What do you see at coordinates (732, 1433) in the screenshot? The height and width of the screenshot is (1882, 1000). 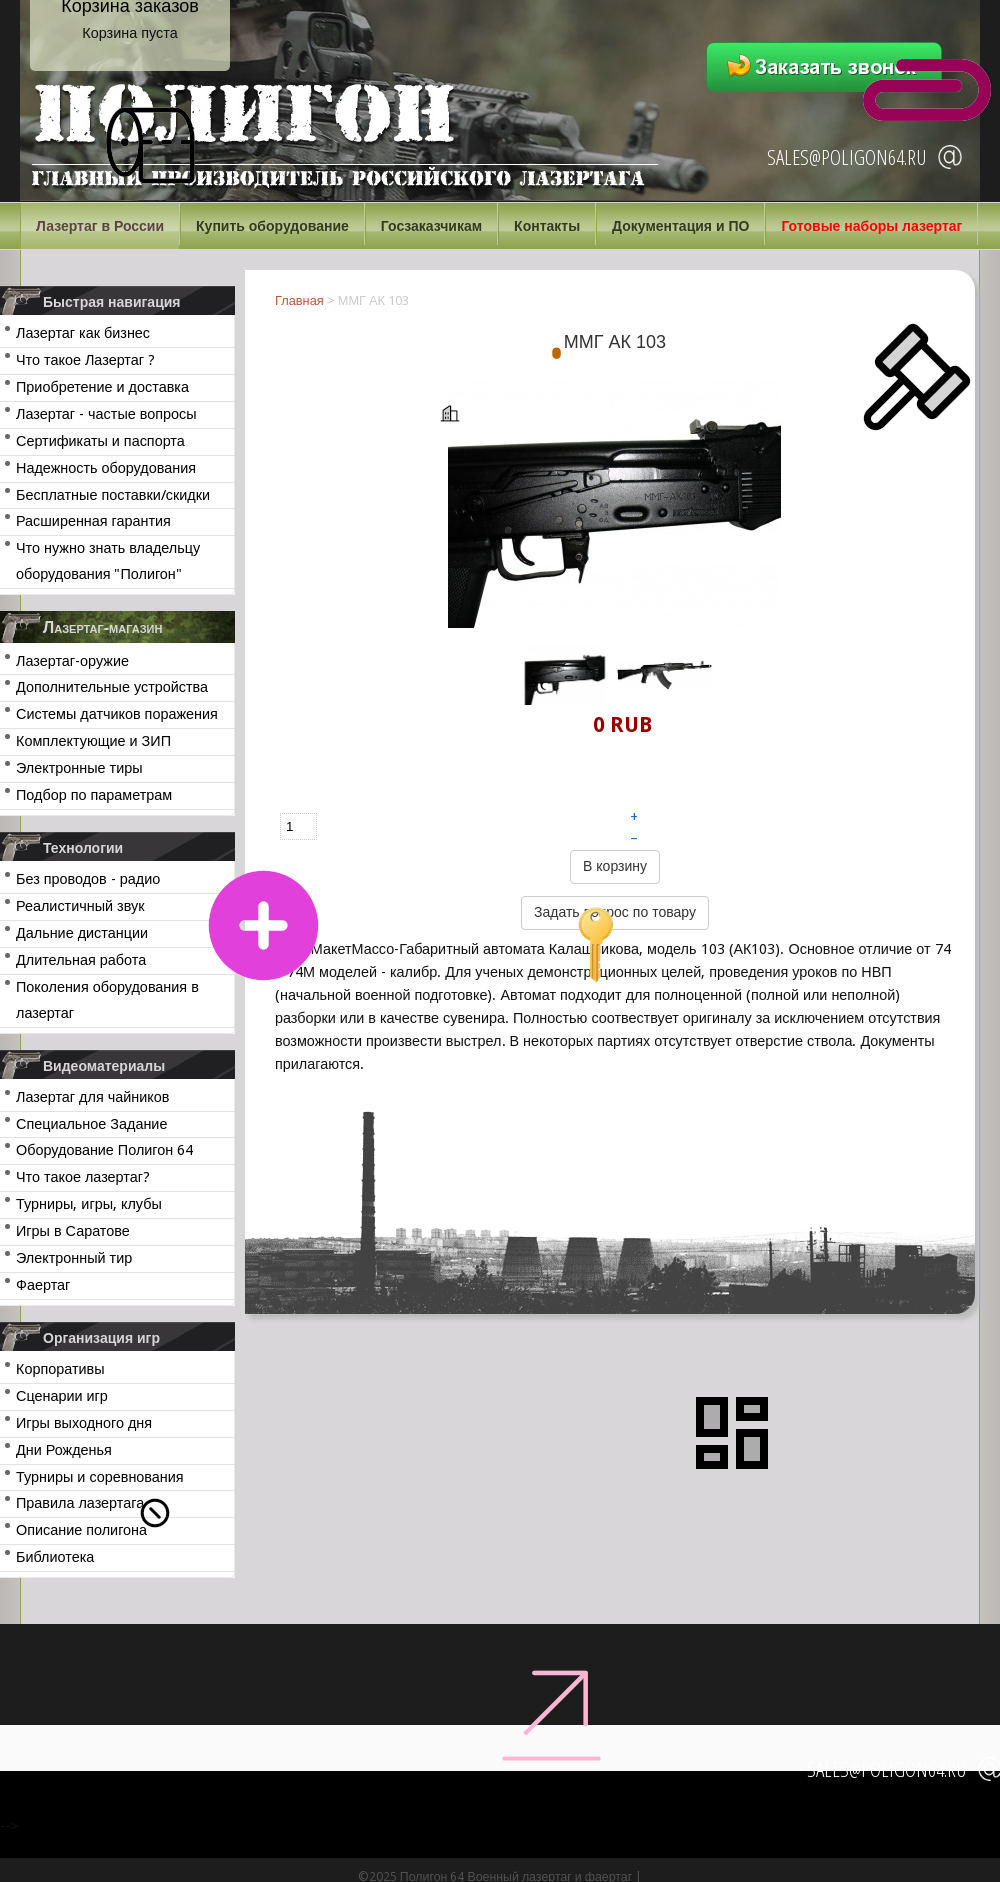 I see `access your dashboard overview` at bounding box center [732, 1433].